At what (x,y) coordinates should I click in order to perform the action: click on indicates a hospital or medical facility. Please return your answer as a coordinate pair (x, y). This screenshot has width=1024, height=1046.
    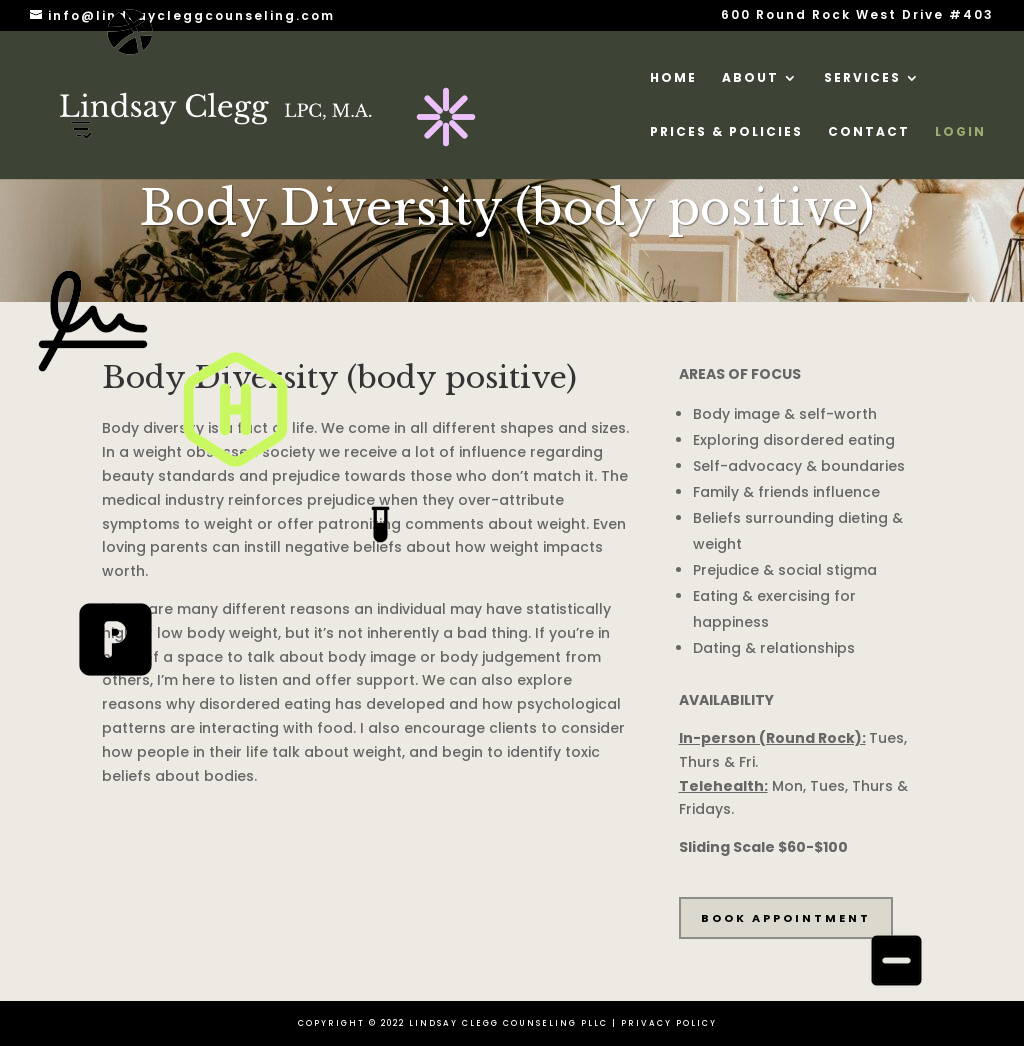
    Looking at the image, I should click on (235, 409).